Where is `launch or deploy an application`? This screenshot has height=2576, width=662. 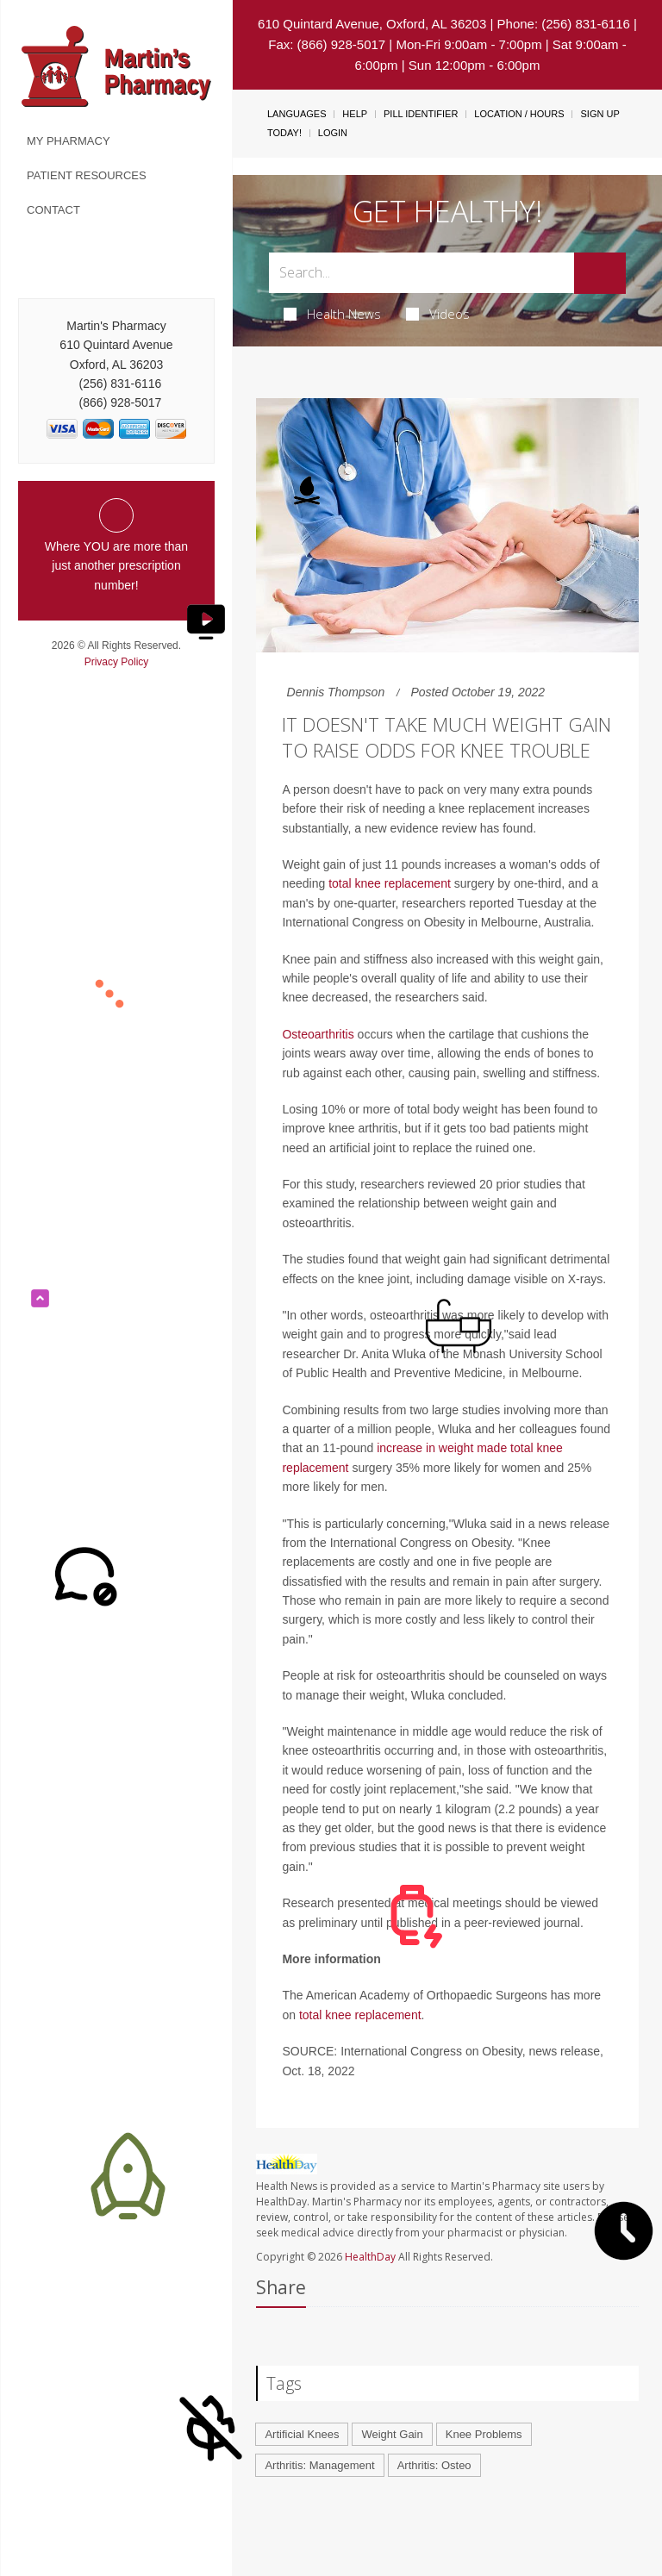 launch or deploy an application is located at coordinates (128, 2179).